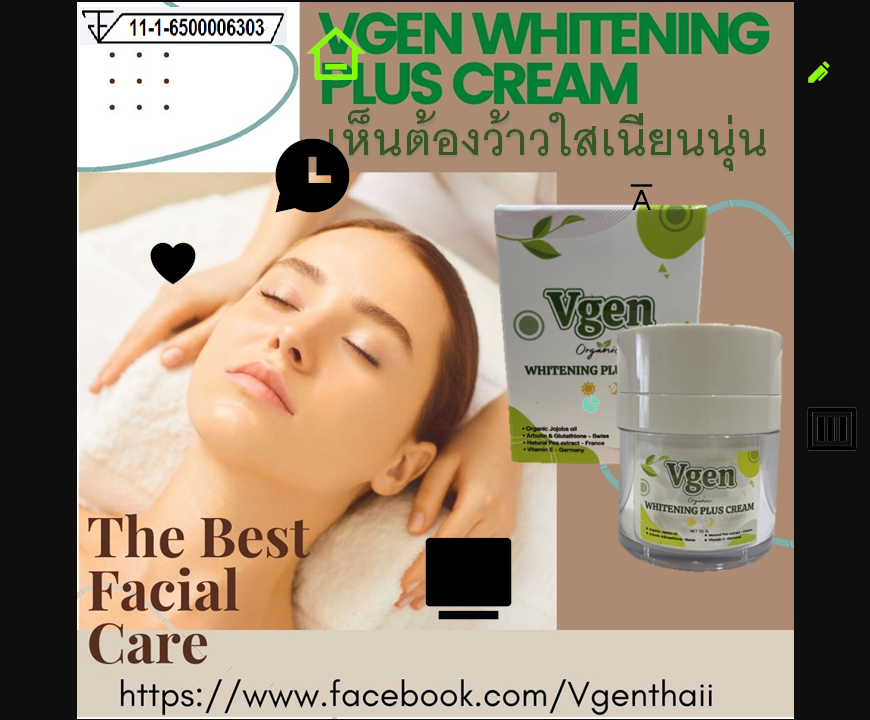 This screenshot has width=870, height=720. Describe the element at coordinates (641, 196) in the screenshot. I see `apply overline formatting to selected text` at that location.